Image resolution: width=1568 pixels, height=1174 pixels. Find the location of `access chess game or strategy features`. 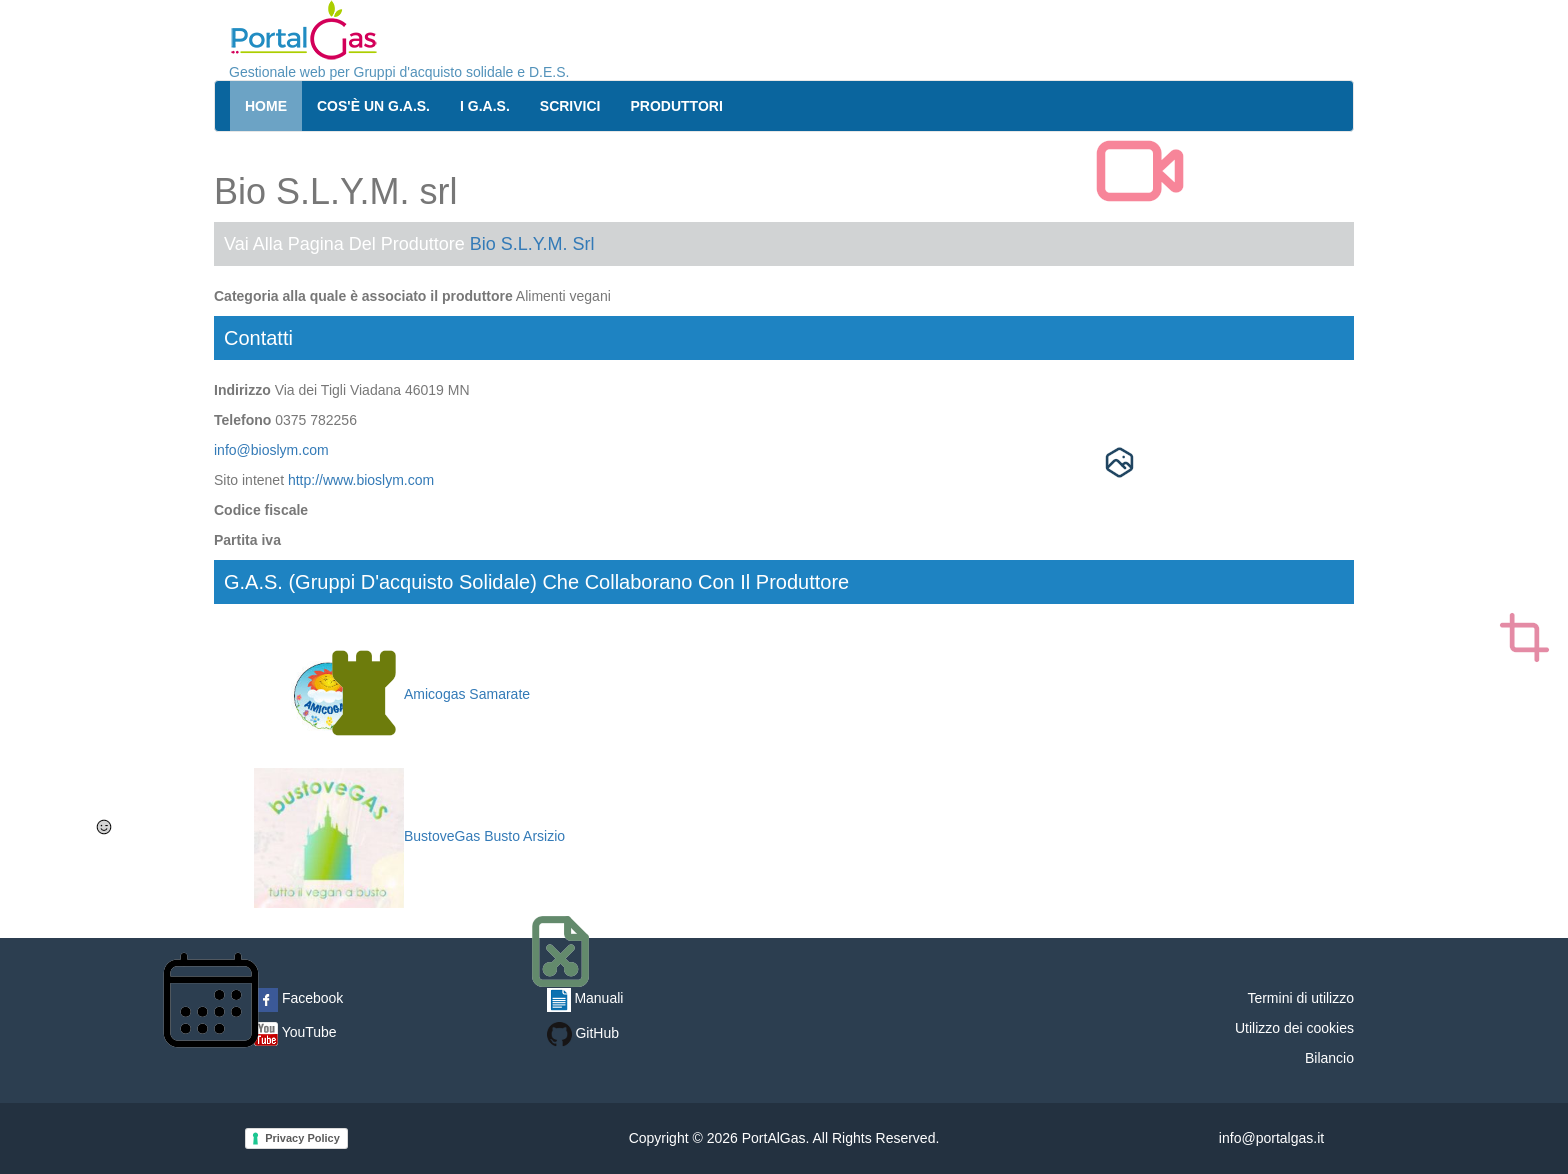

access chess game or strategy features is located at coordinates (364, 693).